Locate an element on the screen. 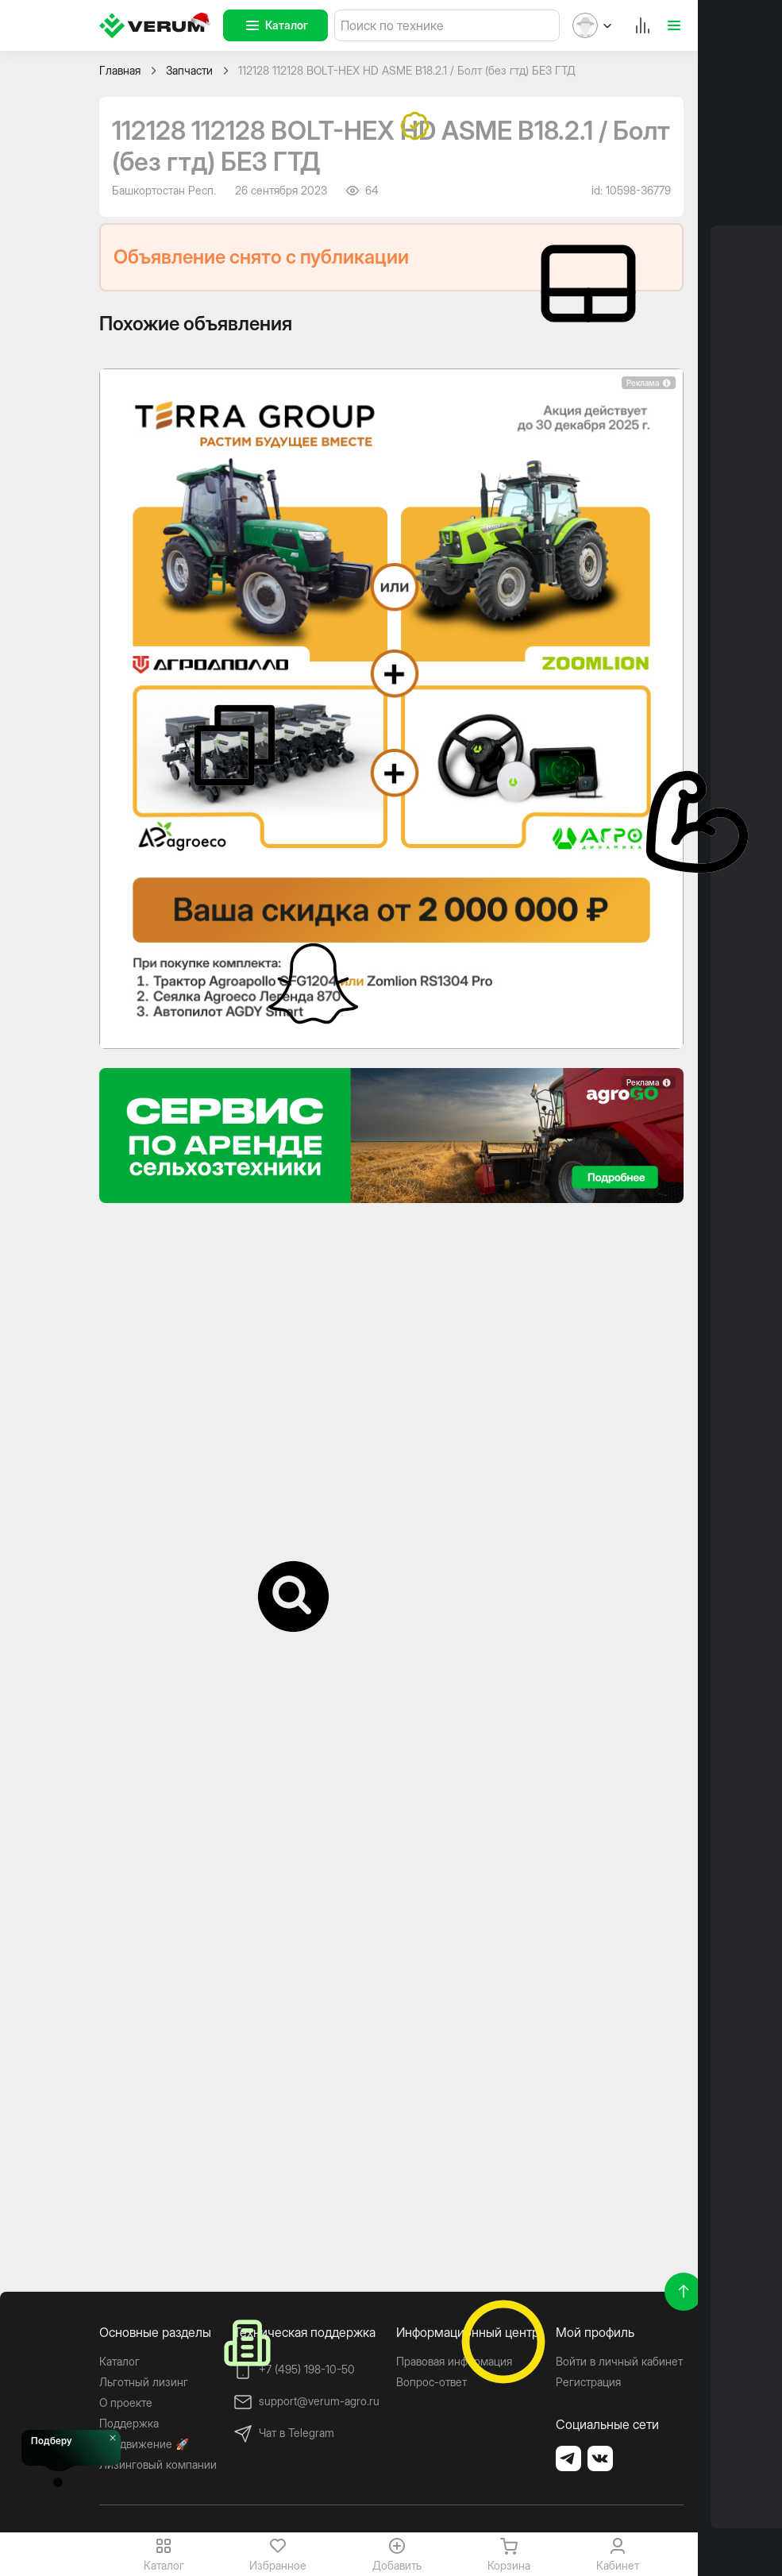  view office or workplace information is located at coordinates (247, 2343).